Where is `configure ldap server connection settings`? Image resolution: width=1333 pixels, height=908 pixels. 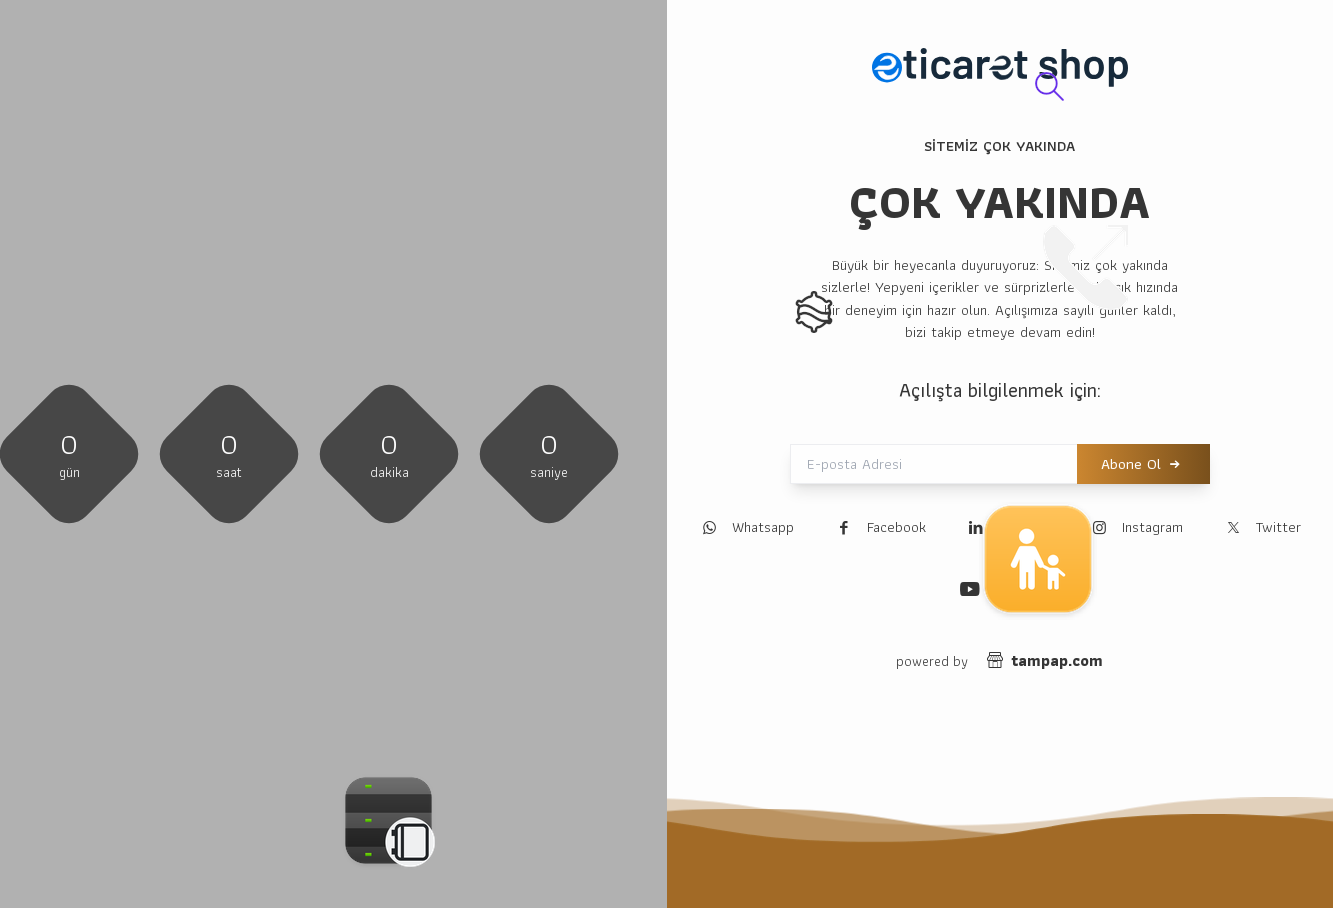
configure ldap server connection settings is located at coordinates (388, 820).